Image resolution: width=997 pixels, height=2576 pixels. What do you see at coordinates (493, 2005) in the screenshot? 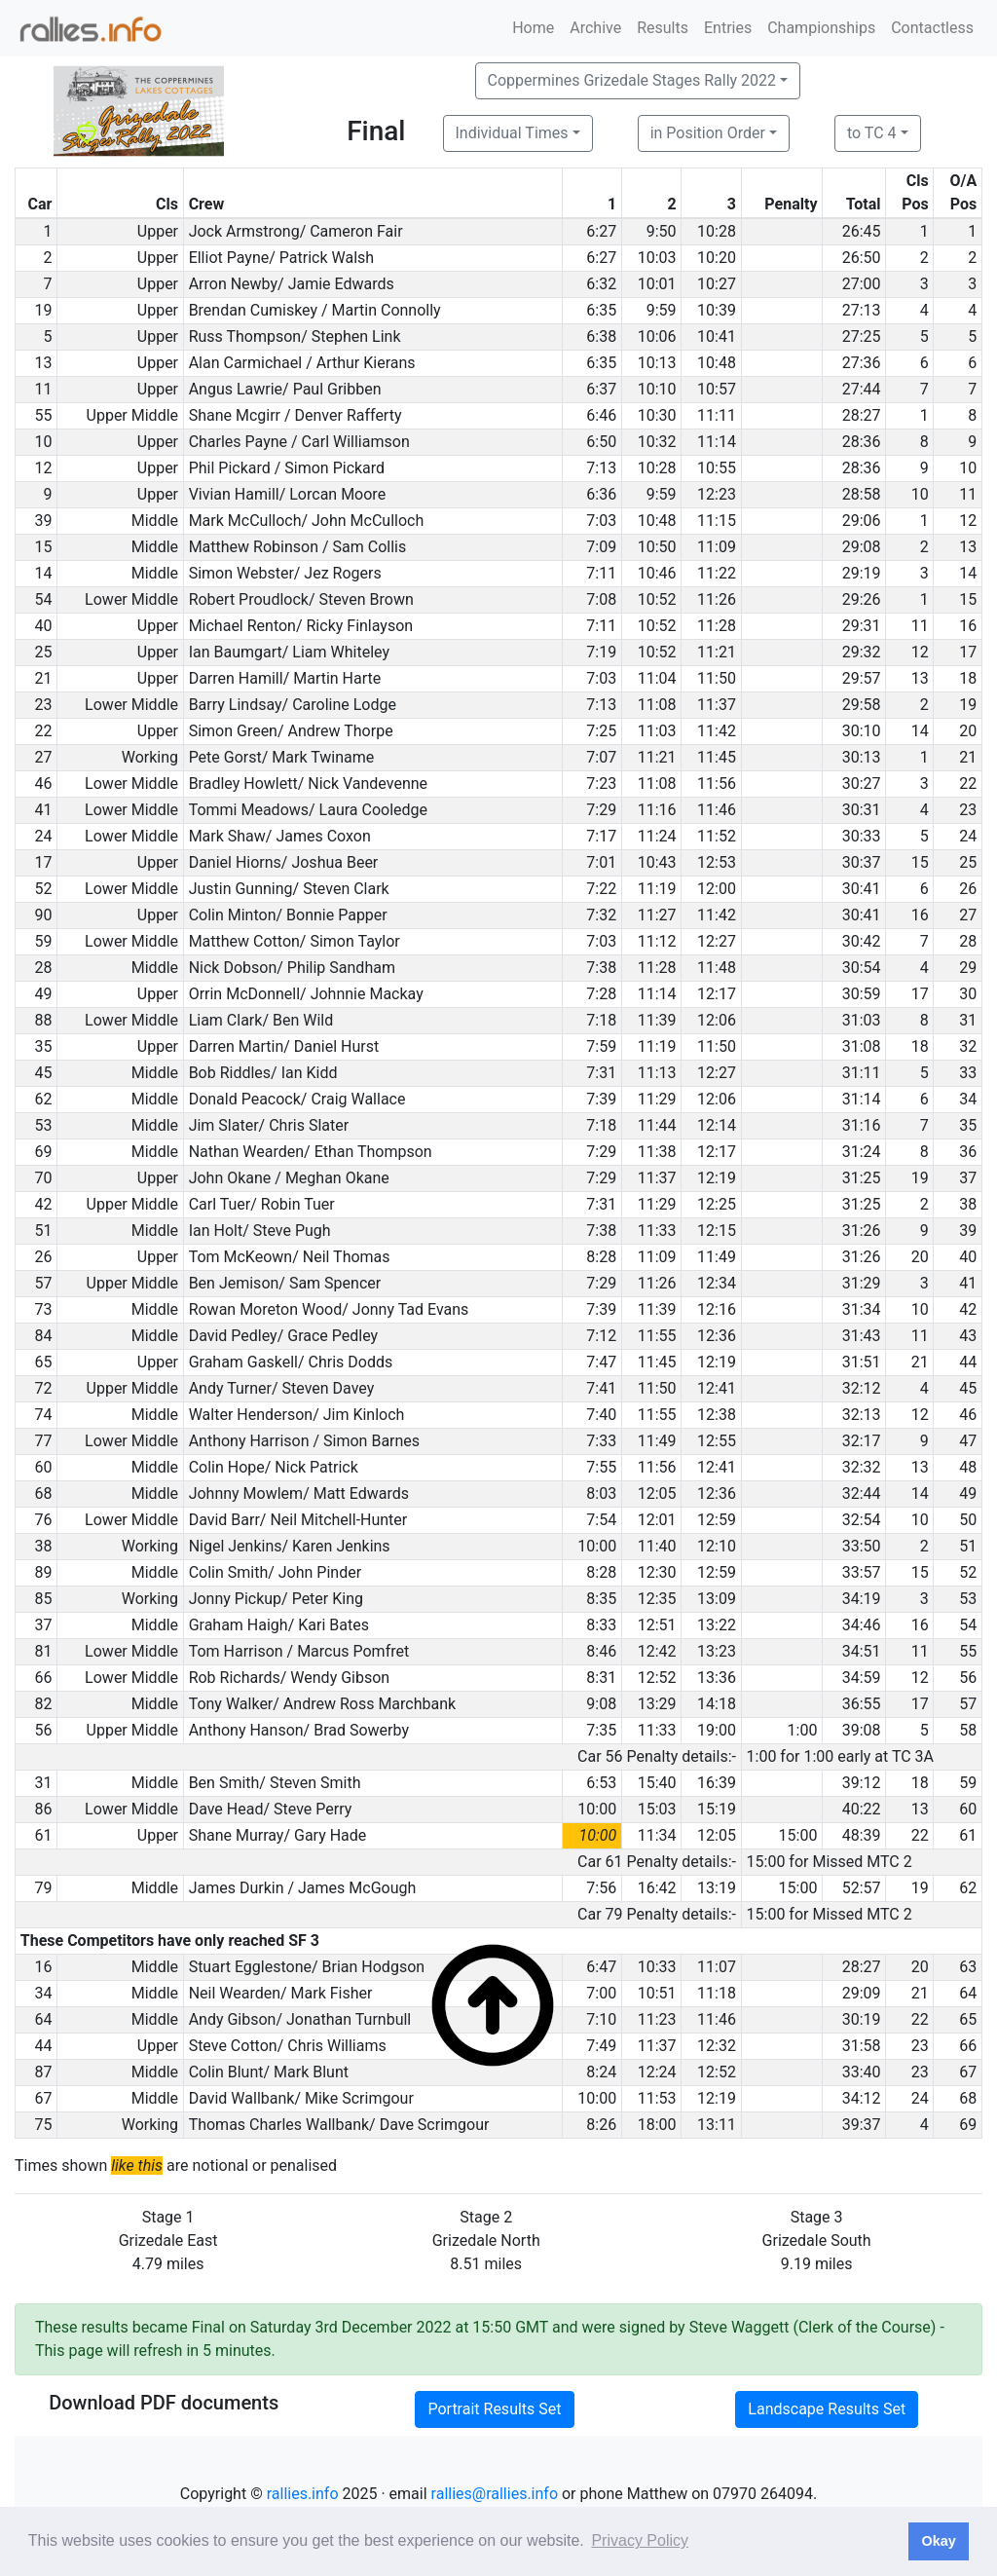
I see `upload a file or content` at bounding box center [493, 2005].